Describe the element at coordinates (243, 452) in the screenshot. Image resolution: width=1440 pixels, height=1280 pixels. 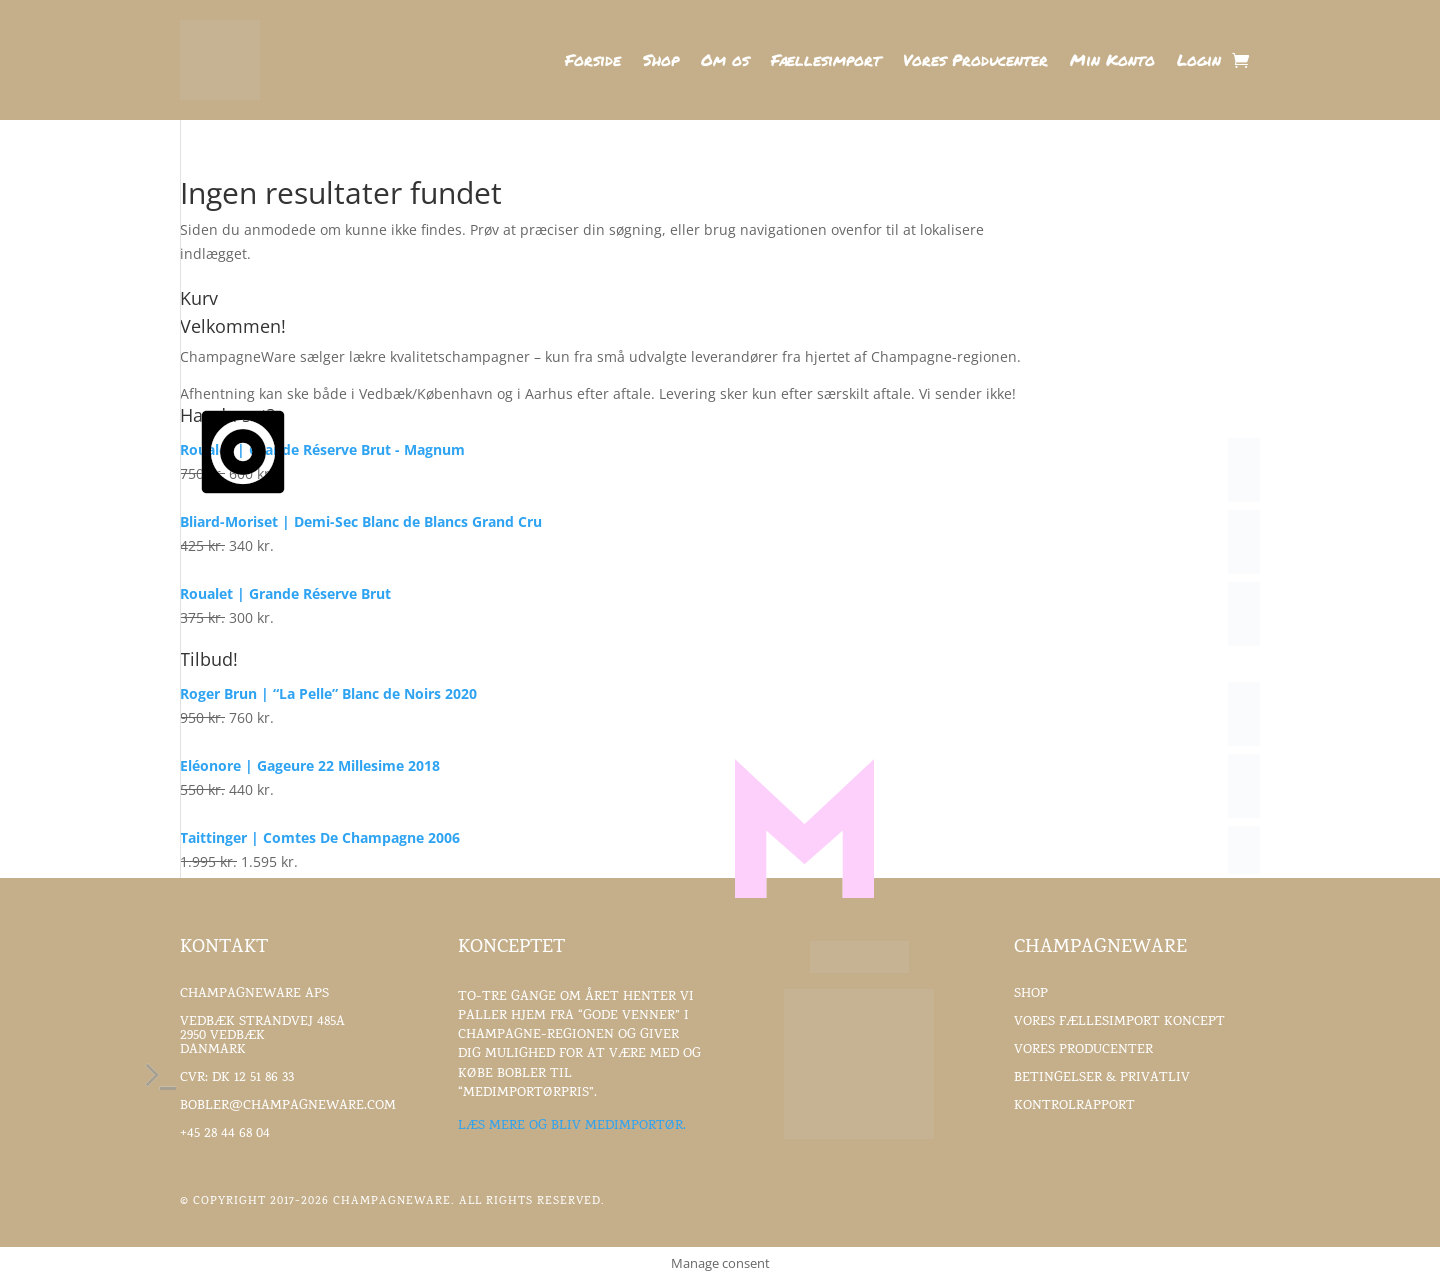
I see `adjust speaker or audio output settings` at that location.